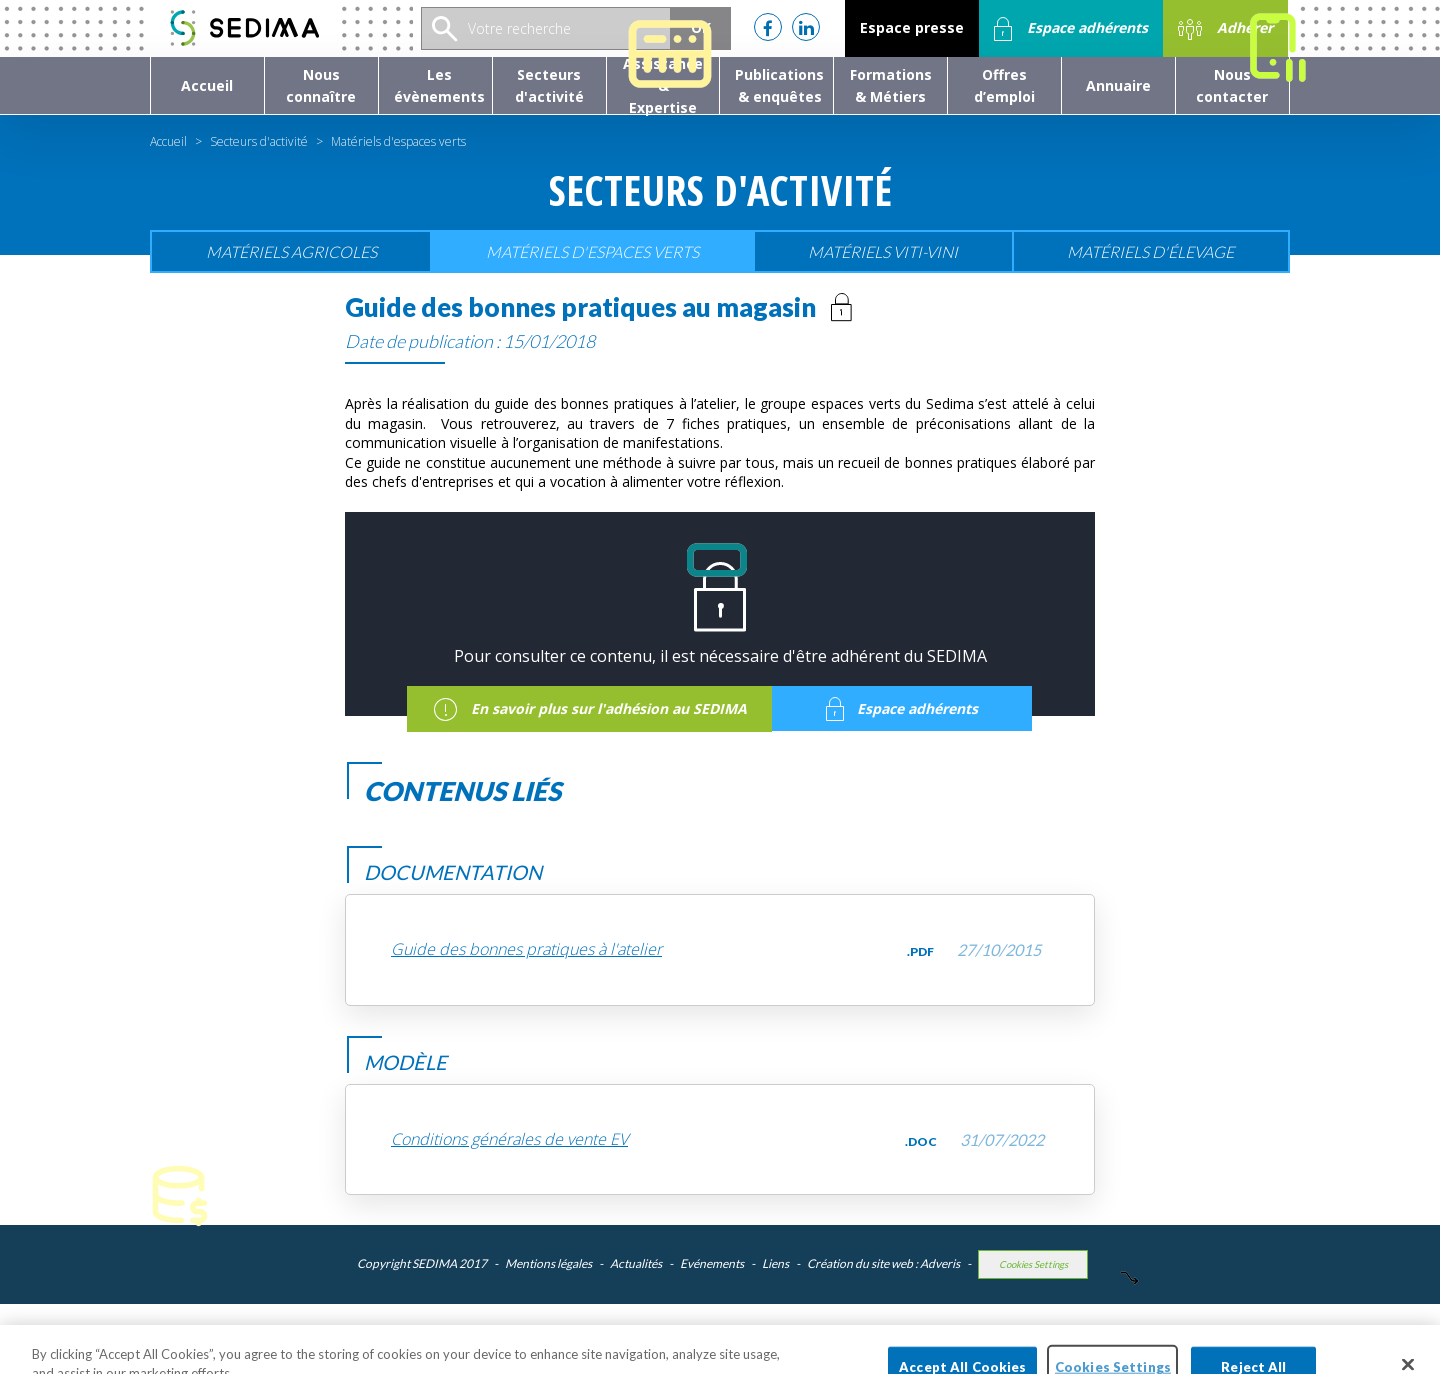 The width and height of the screenshot is (1440, 1374). Describe the element at coordinates (178, 1194) in the screenshot. I see `view database pricing or costs` at that location.